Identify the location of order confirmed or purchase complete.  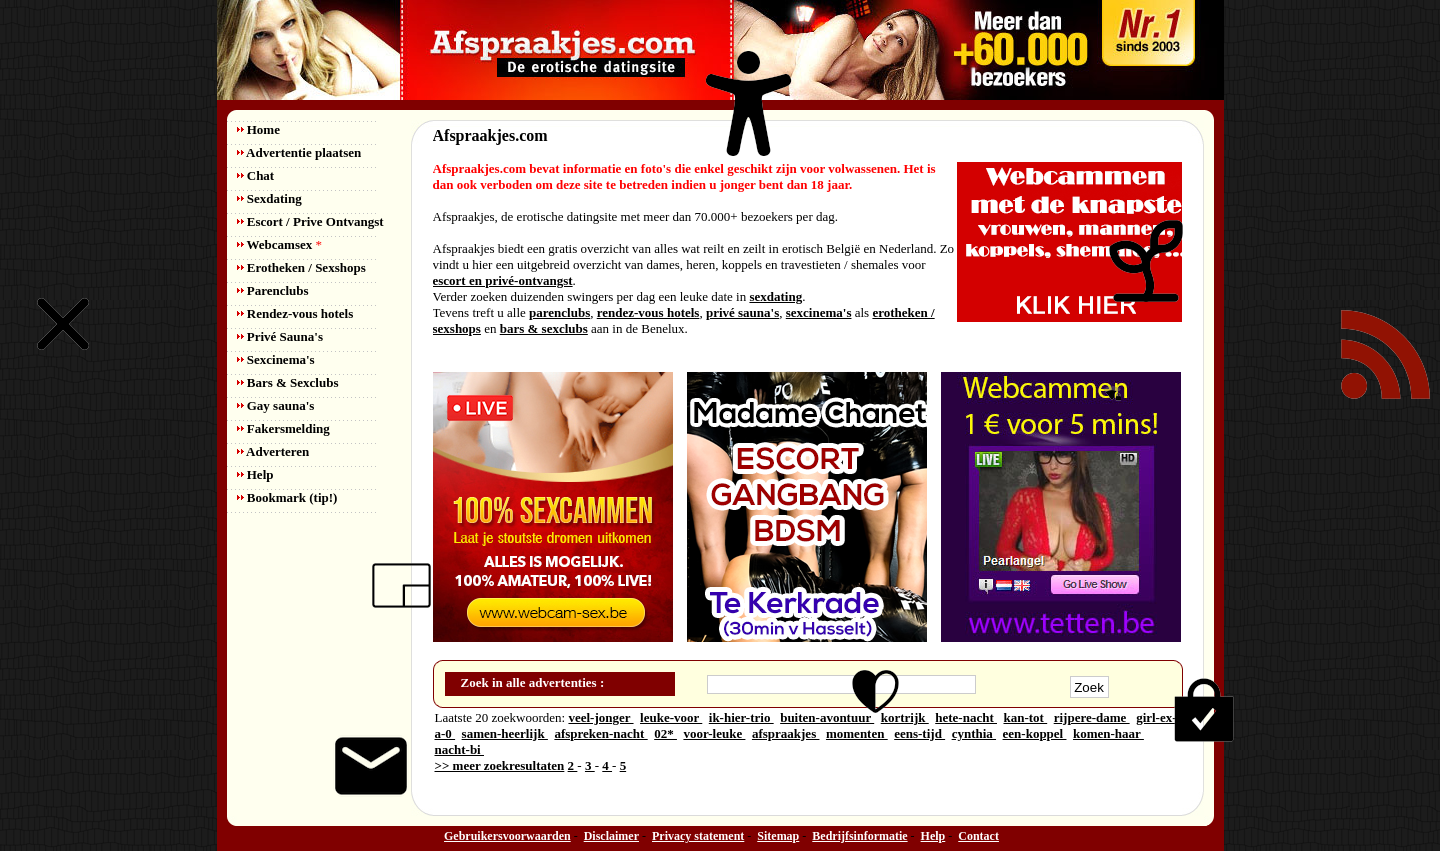
(1204, 710).